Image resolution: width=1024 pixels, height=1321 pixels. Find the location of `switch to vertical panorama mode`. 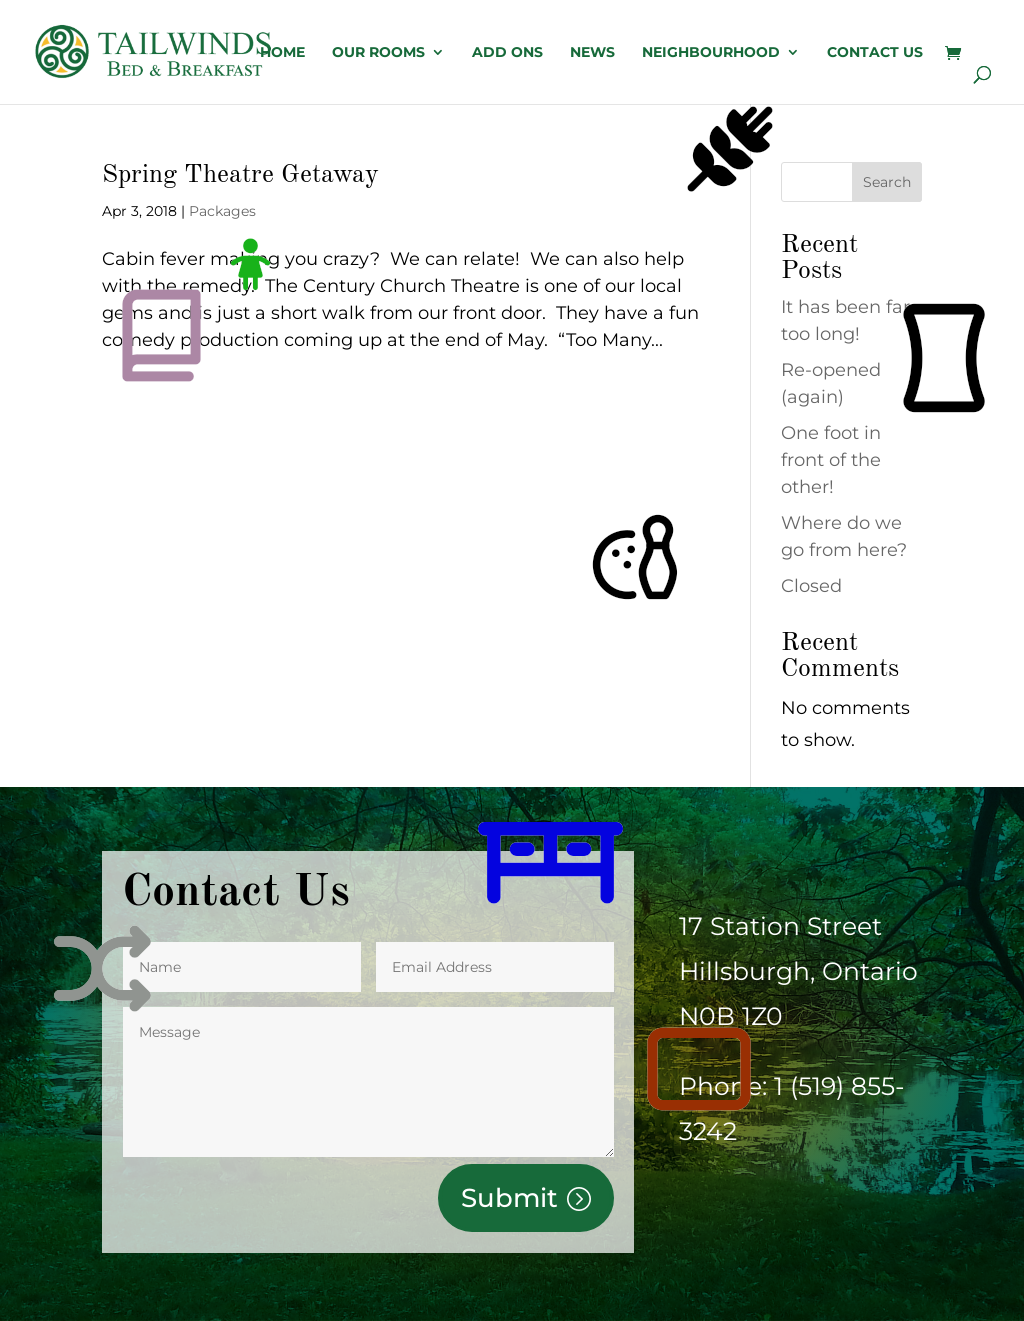

switch to vertical panorama mode is located at coordinates (944, 358).